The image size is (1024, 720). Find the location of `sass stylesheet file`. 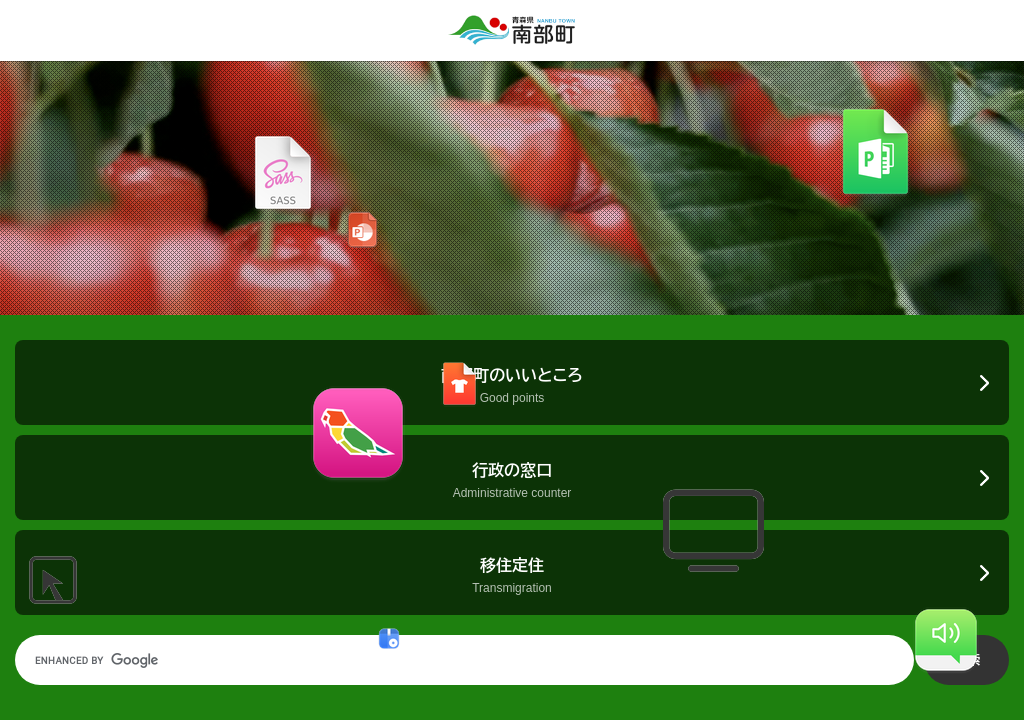

sass stylesheet file is located at coordinates (283, 174).